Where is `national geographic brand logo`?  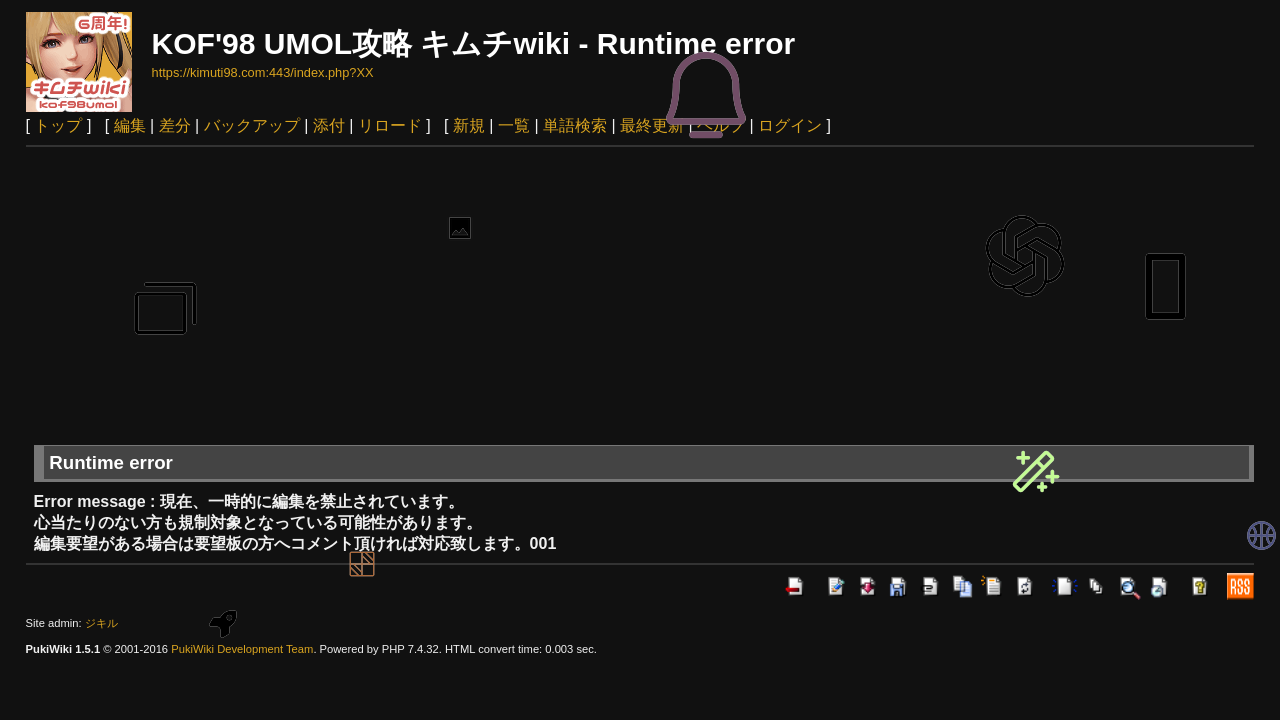
national geographic brand logo is located at coordinates (1165, 286).